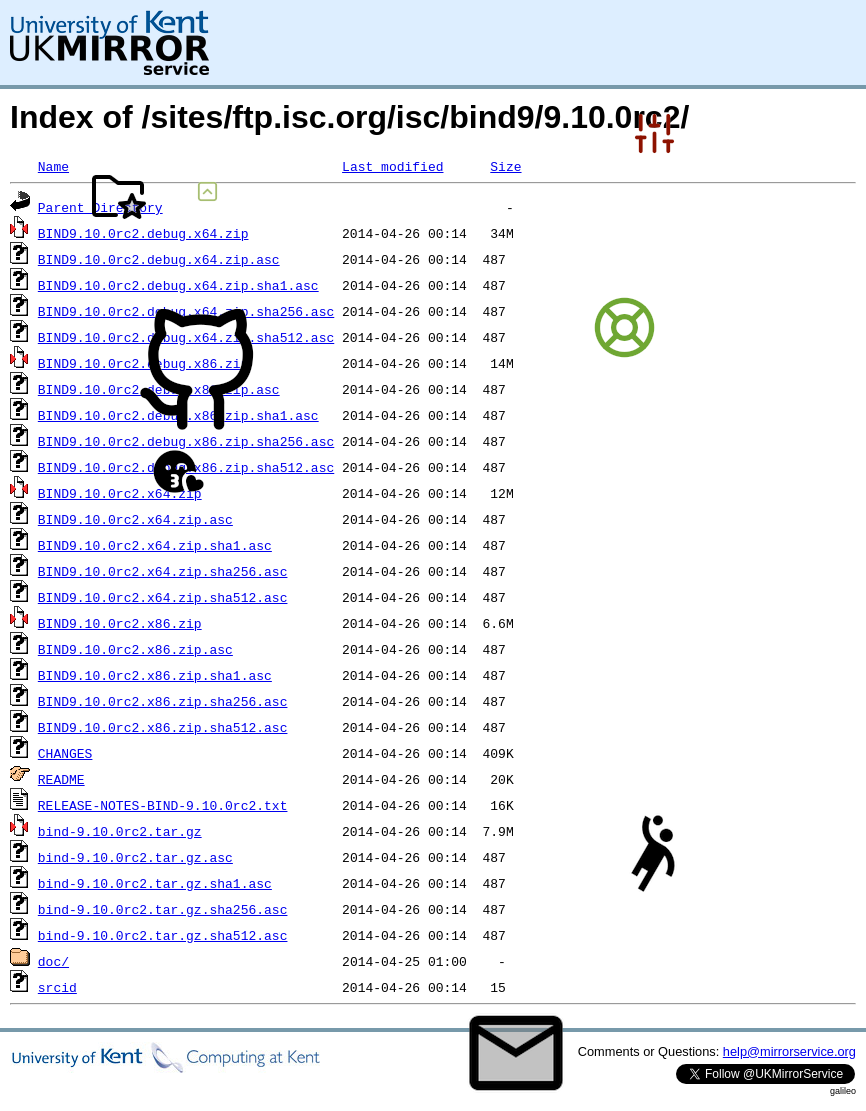 This screenshot has width=866, height=1111. What do you see at coordinates (177, 471) in the screenshot?
I see `send a kiss or flirty reaction` at bounding box center [177, 471].